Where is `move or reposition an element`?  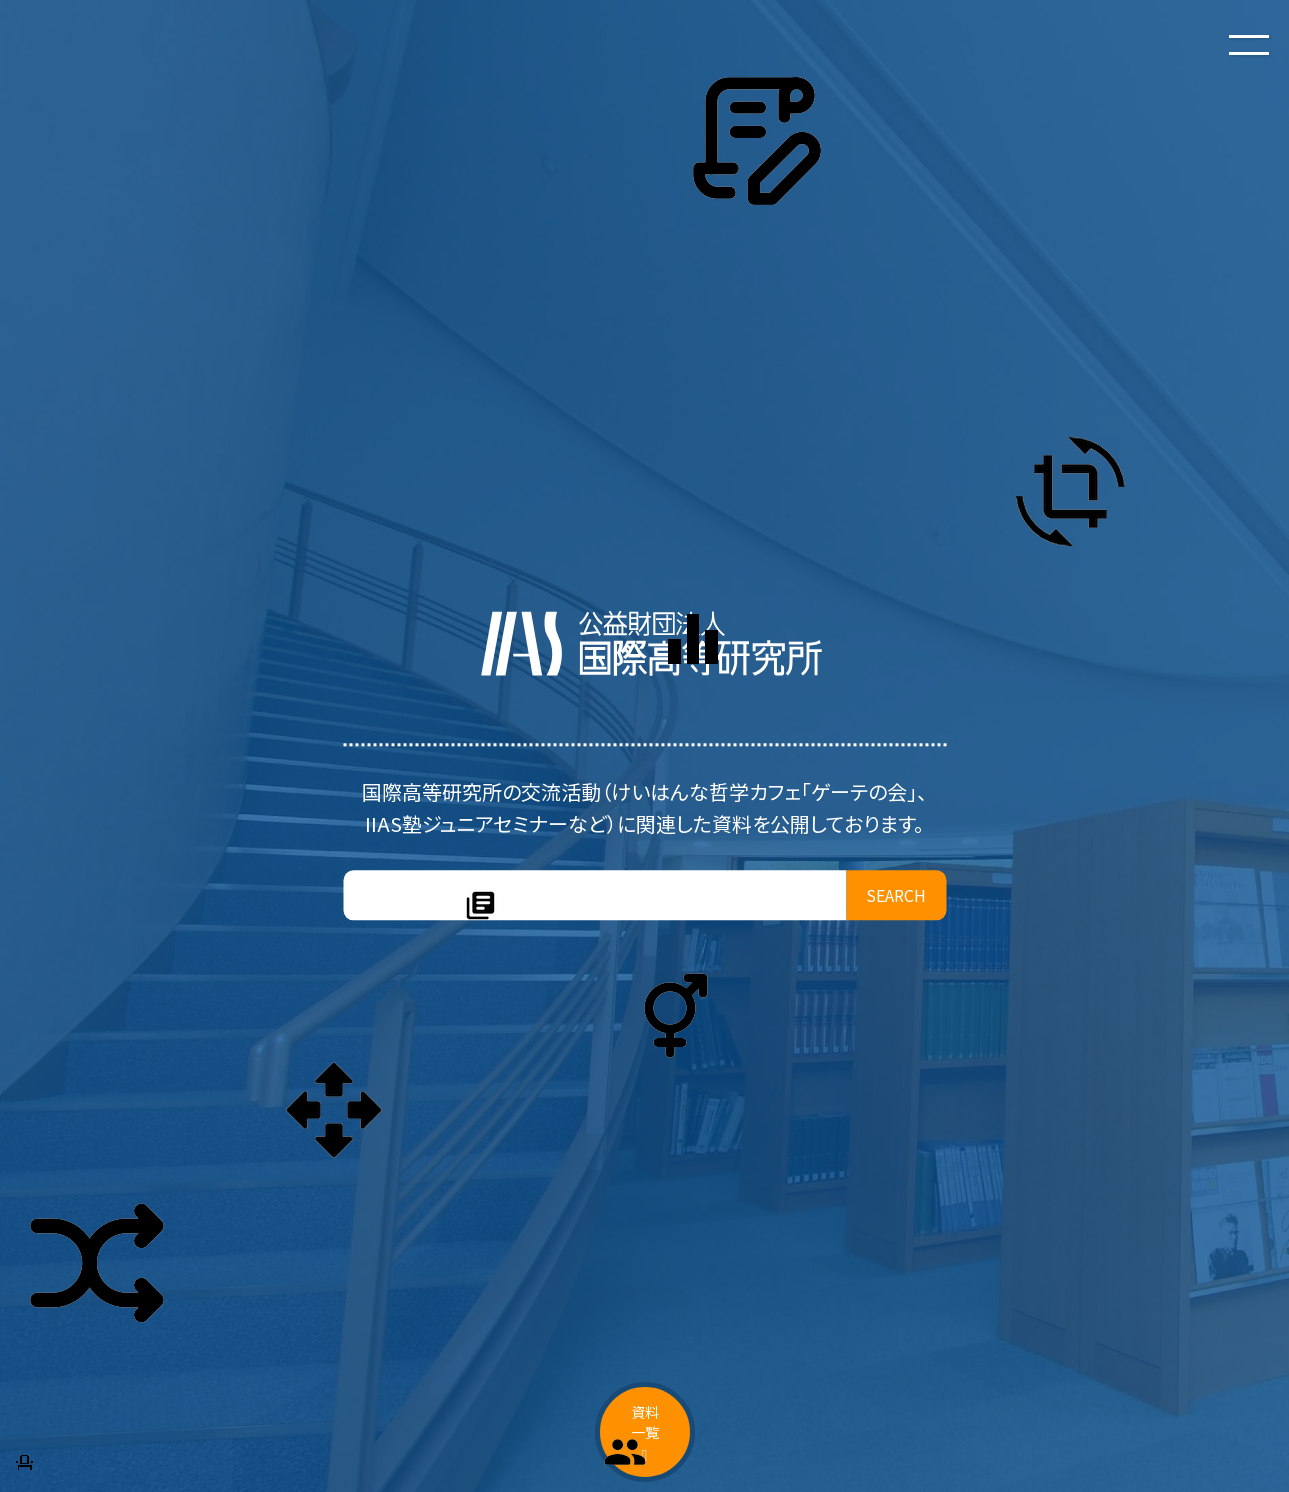
move or reposition an element is located at coordinates (334, 1110).